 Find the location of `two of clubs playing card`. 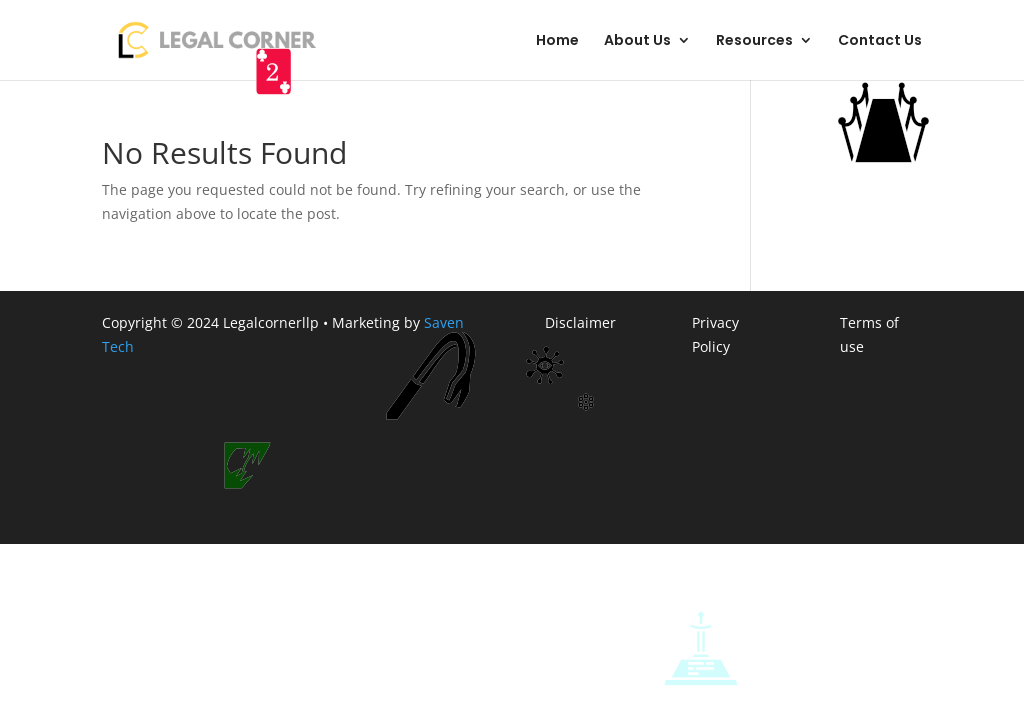

two of clubs playing card is located at coordinates (273, 71).